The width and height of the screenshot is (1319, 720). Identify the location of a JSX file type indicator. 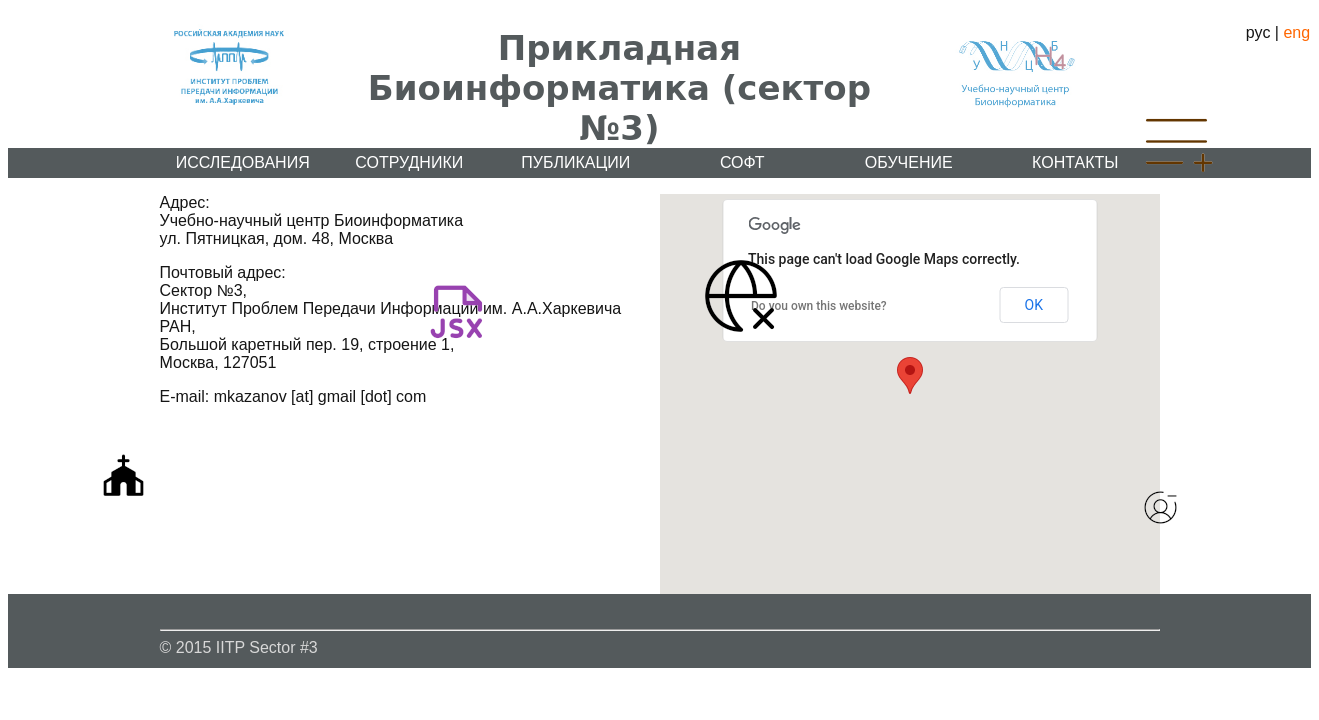
(458, 314).